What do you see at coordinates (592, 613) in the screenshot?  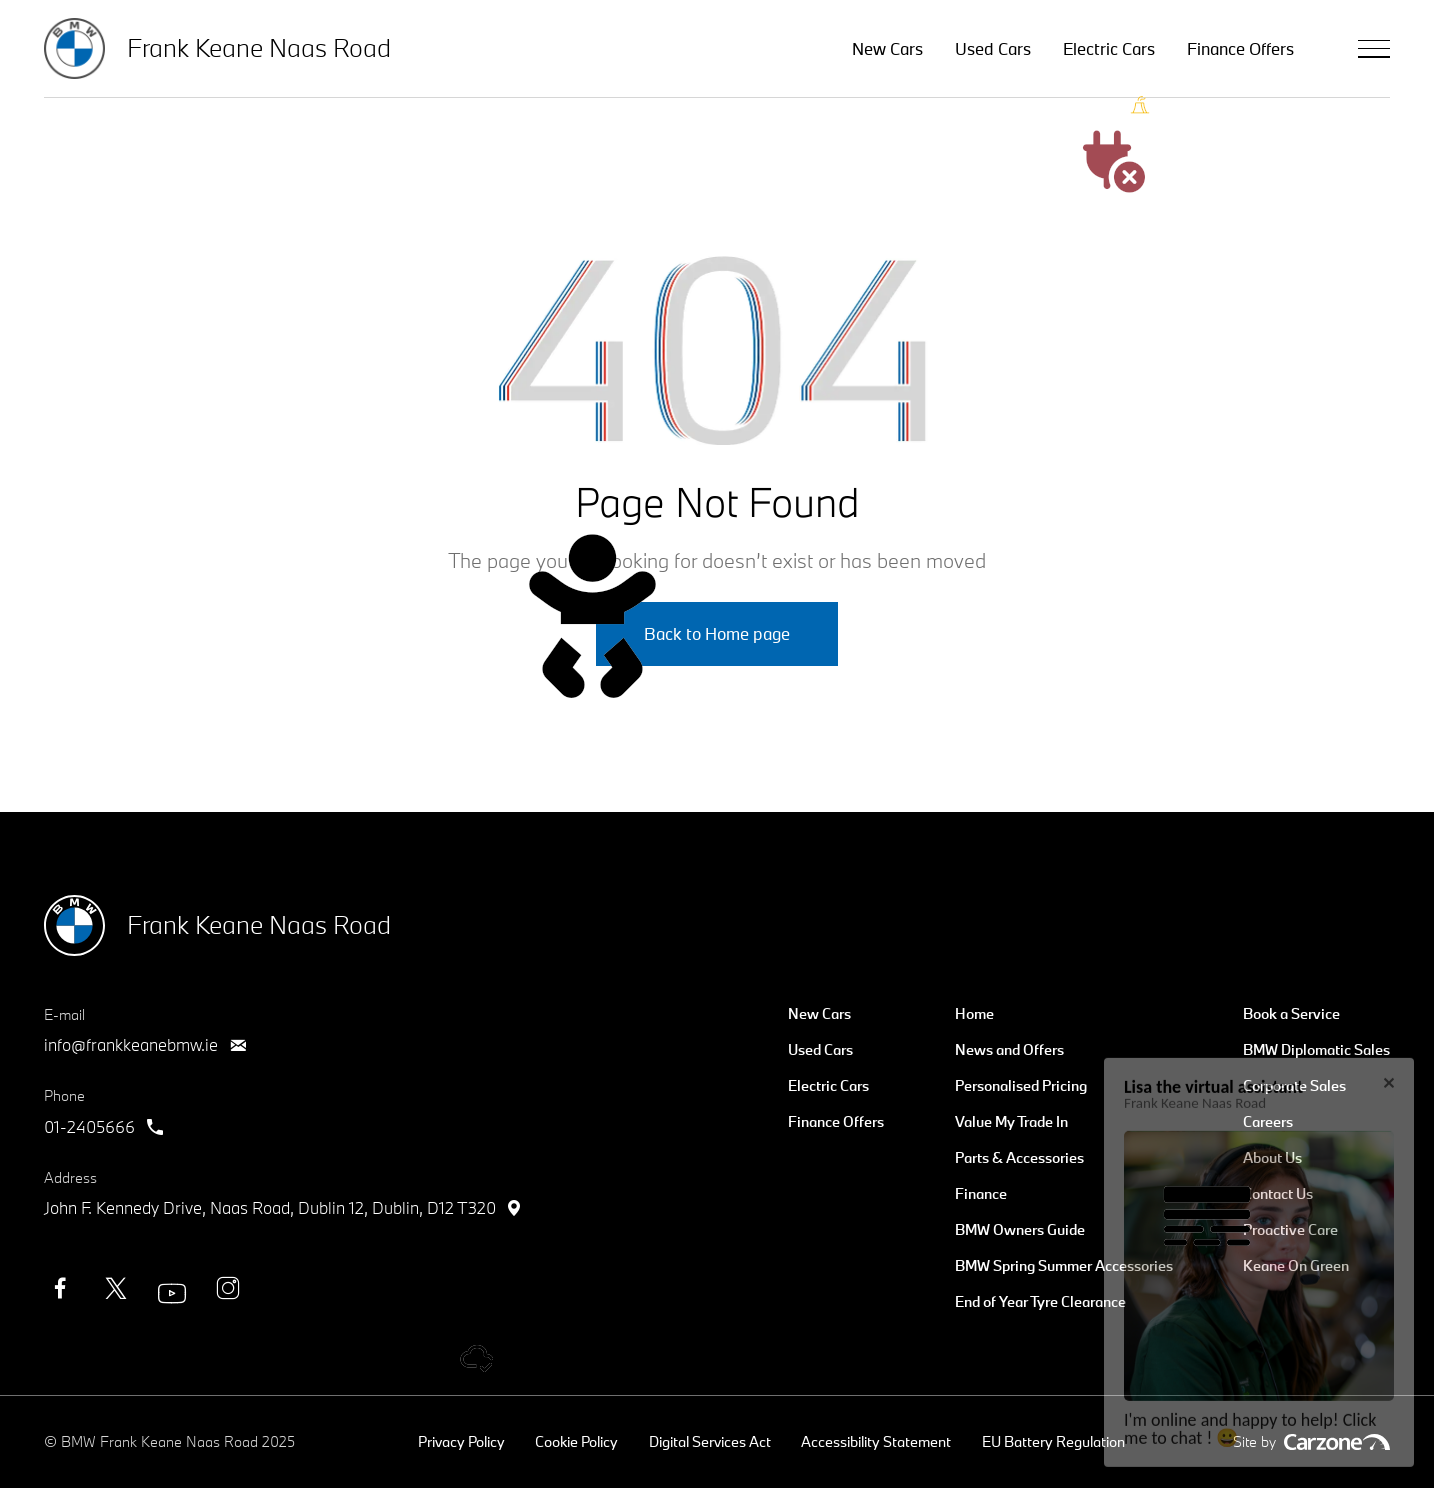 I see `access baby or infant-related features` at bounding box center [592, 613].